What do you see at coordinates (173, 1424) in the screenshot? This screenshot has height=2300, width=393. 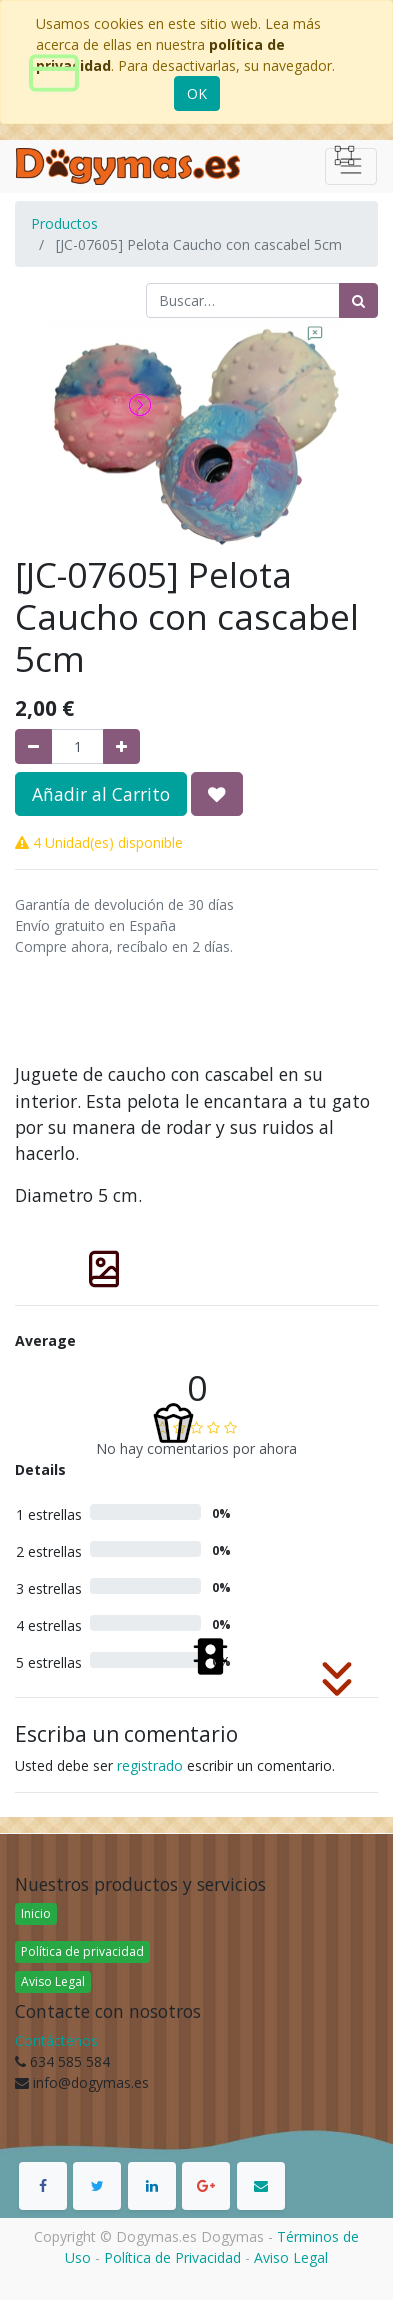 I see `access movies or entertainment section` at bounding box center [173, 1424].